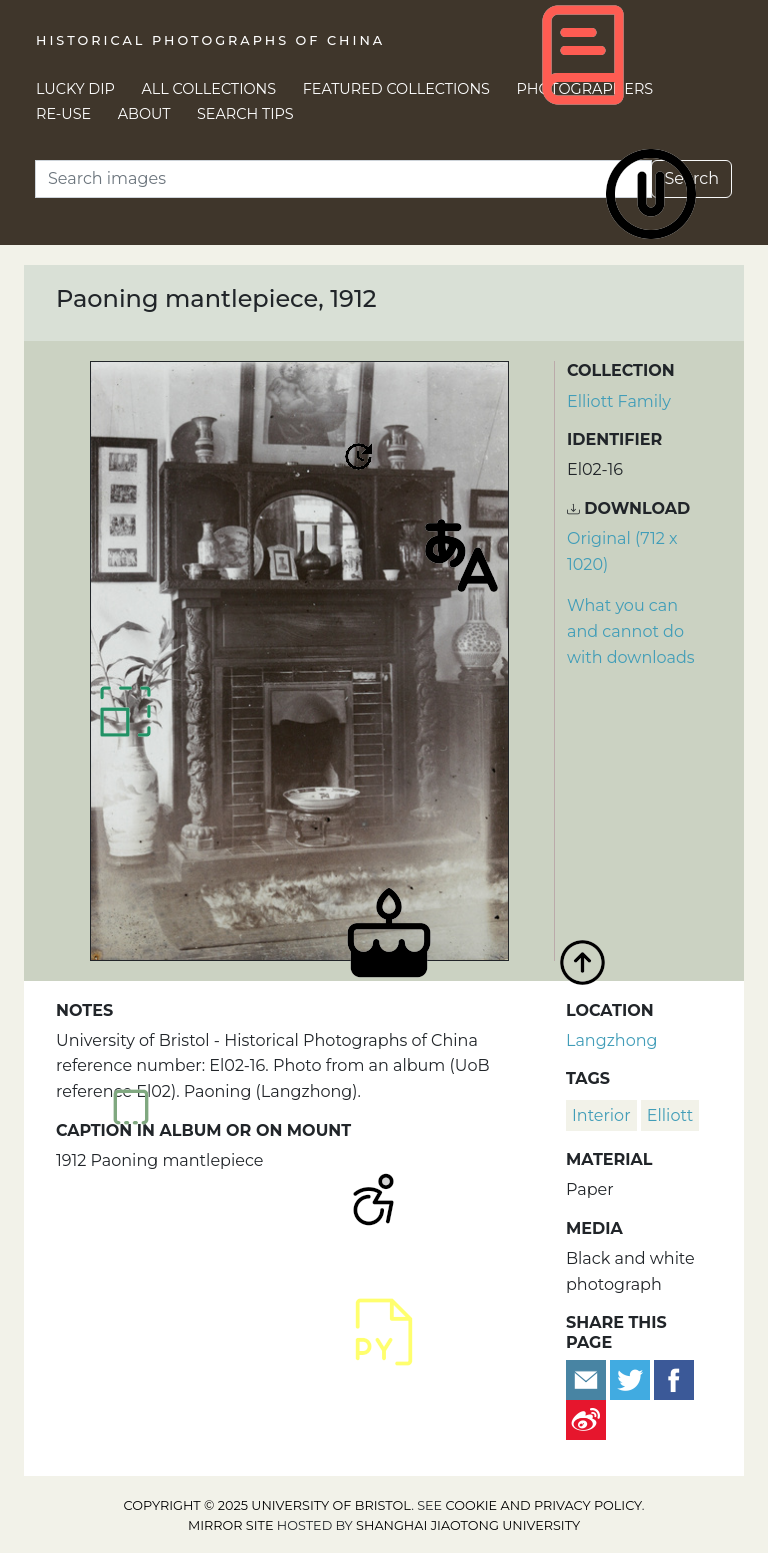  I want to click on view birthday or celebration reminders, so click(389, 939).